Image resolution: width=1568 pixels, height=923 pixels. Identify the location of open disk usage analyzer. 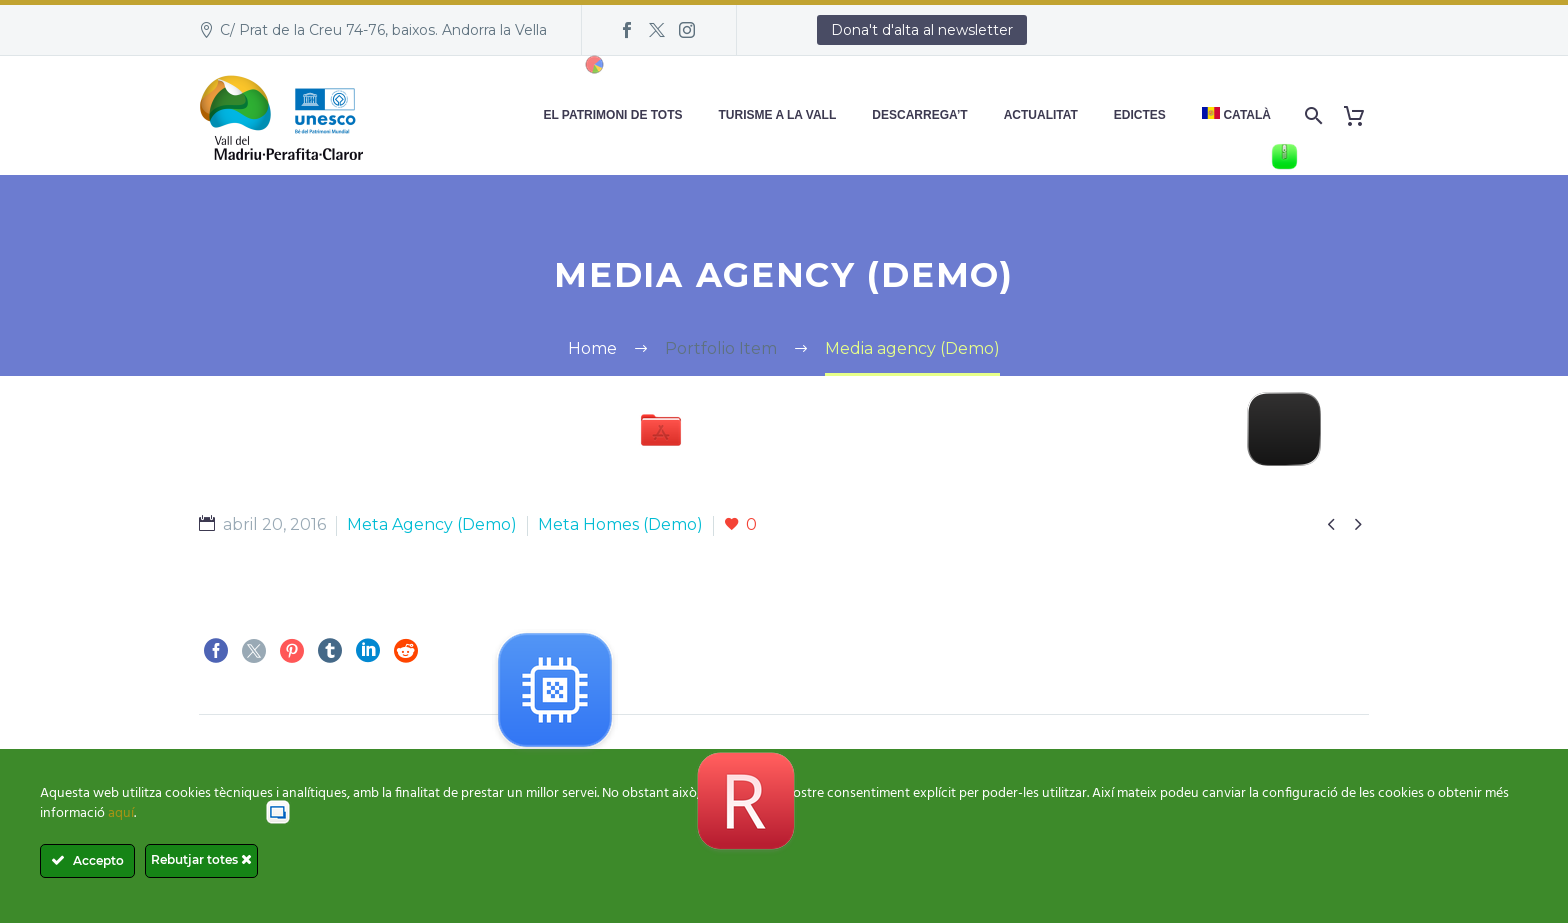
(594, 64).